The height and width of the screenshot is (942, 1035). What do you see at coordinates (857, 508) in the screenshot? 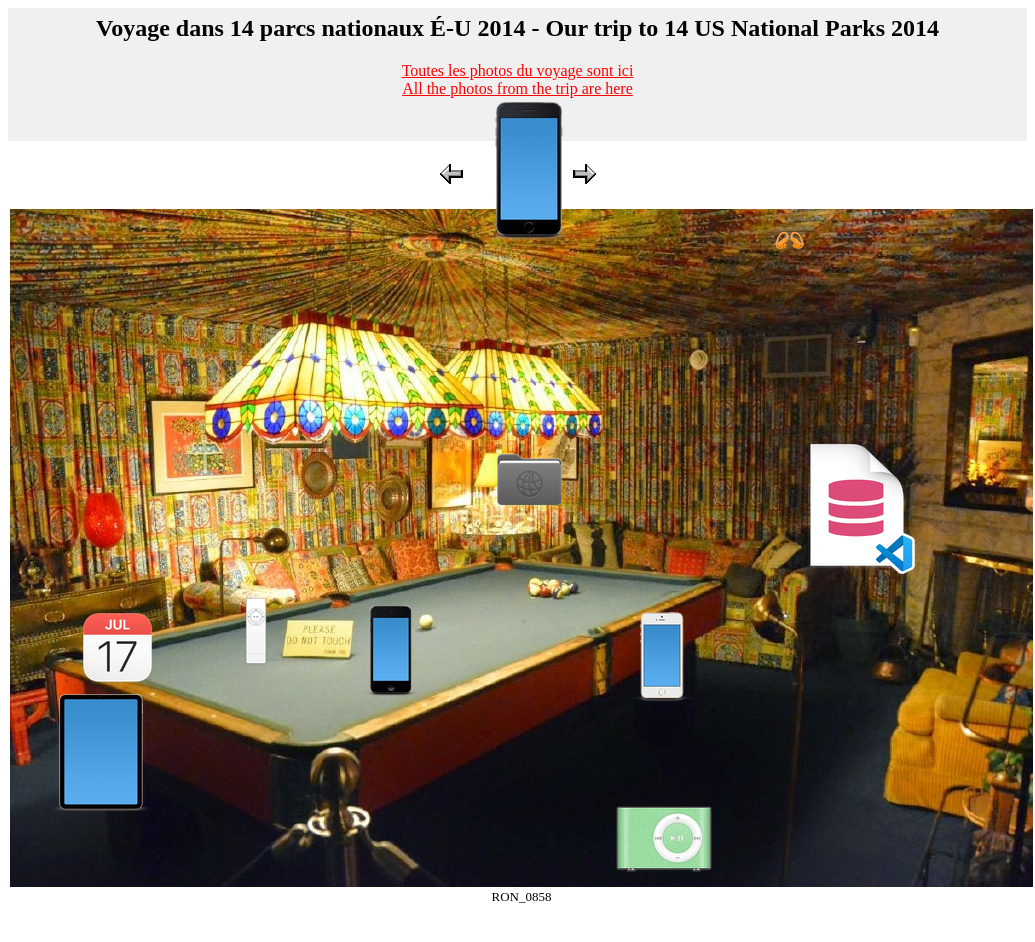
I see `open sql database file in Visual Studio Code` at bounding box center [857, 508].